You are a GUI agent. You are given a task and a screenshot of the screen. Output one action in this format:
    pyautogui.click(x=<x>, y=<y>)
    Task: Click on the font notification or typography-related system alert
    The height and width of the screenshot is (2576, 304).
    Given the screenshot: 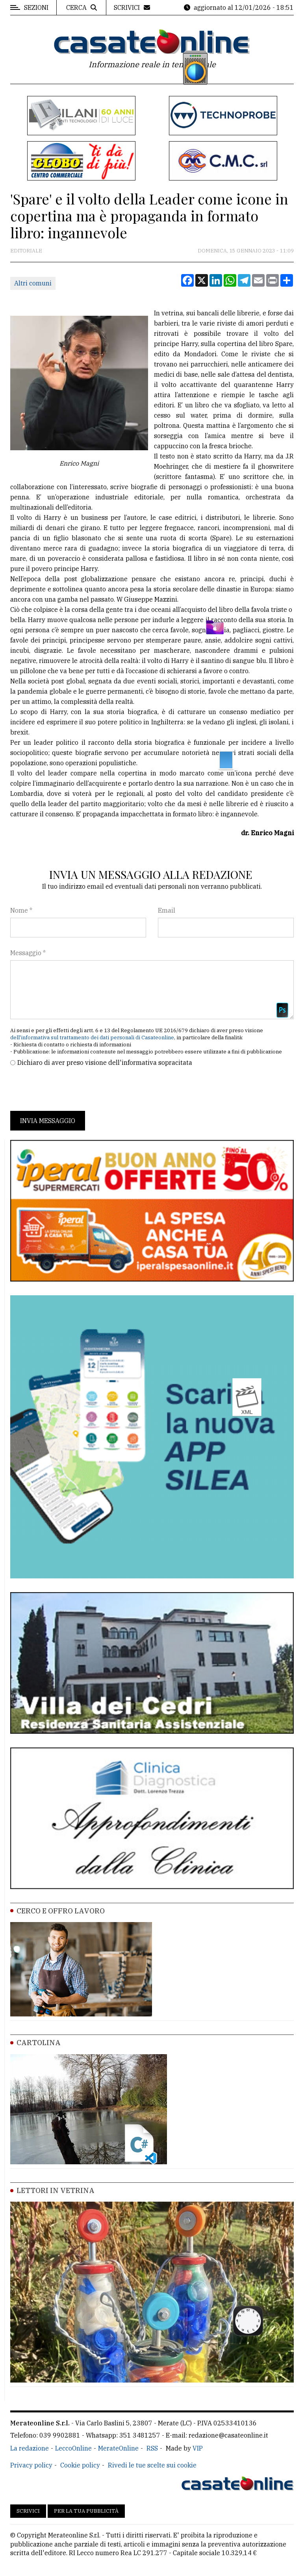 What is the action you would take?
    pyautogui.click(x=47, y=114)
    